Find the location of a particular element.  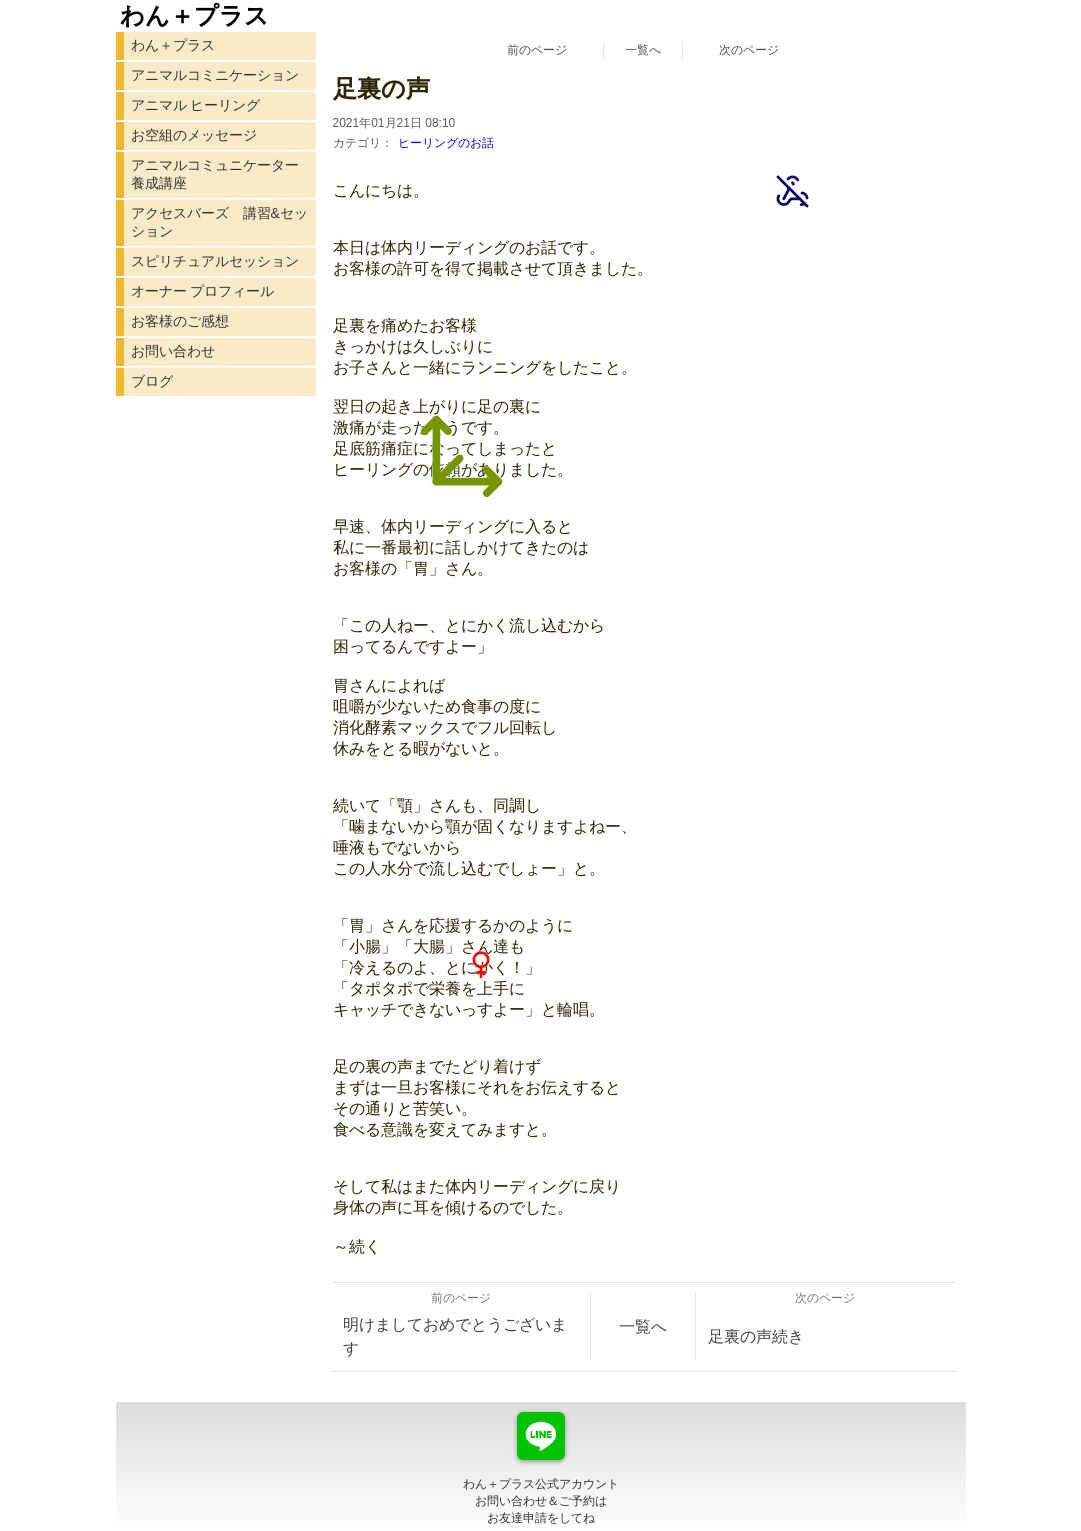

move or transform object in 3d space is located at coordinates (463, 454).